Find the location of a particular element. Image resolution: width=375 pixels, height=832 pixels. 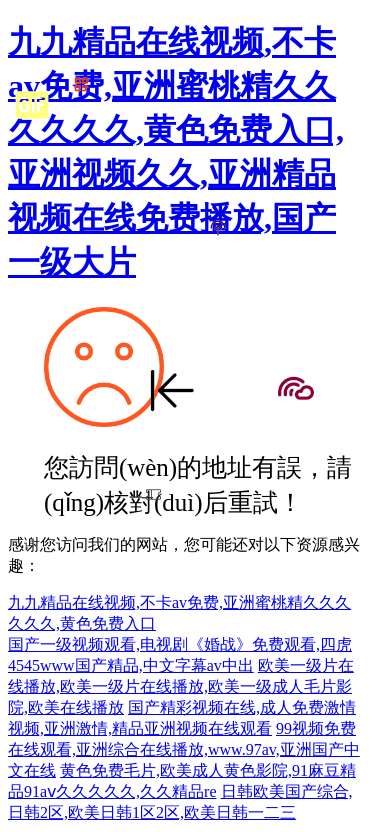

view weather conditions is located at coordinates (296, 388).